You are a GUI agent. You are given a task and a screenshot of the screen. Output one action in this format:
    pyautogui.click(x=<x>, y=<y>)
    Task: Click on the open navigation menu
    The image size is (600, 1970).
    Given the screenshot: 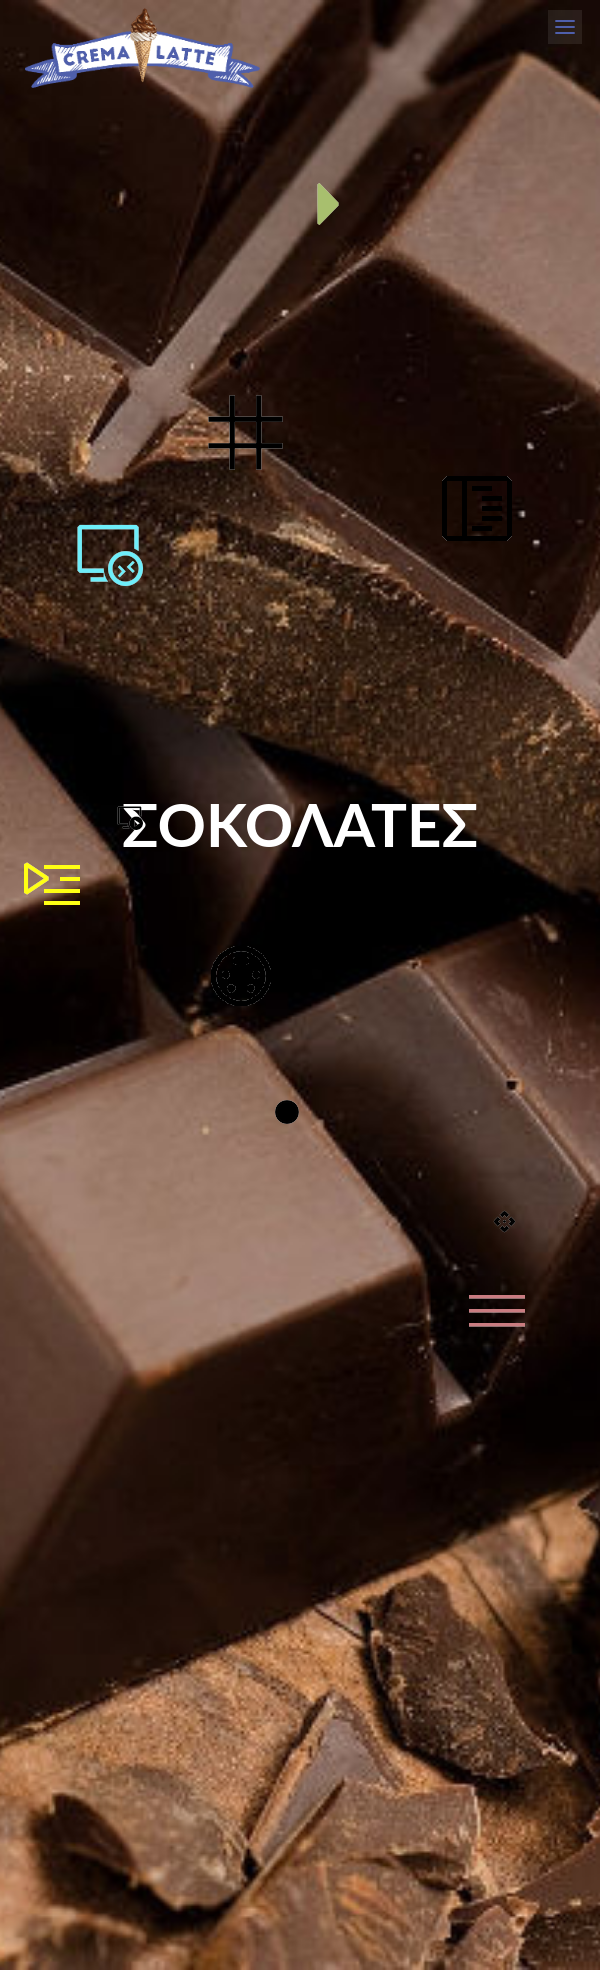 What is the action you would take?
    pyautogui.click(x=497, y=1309)
    